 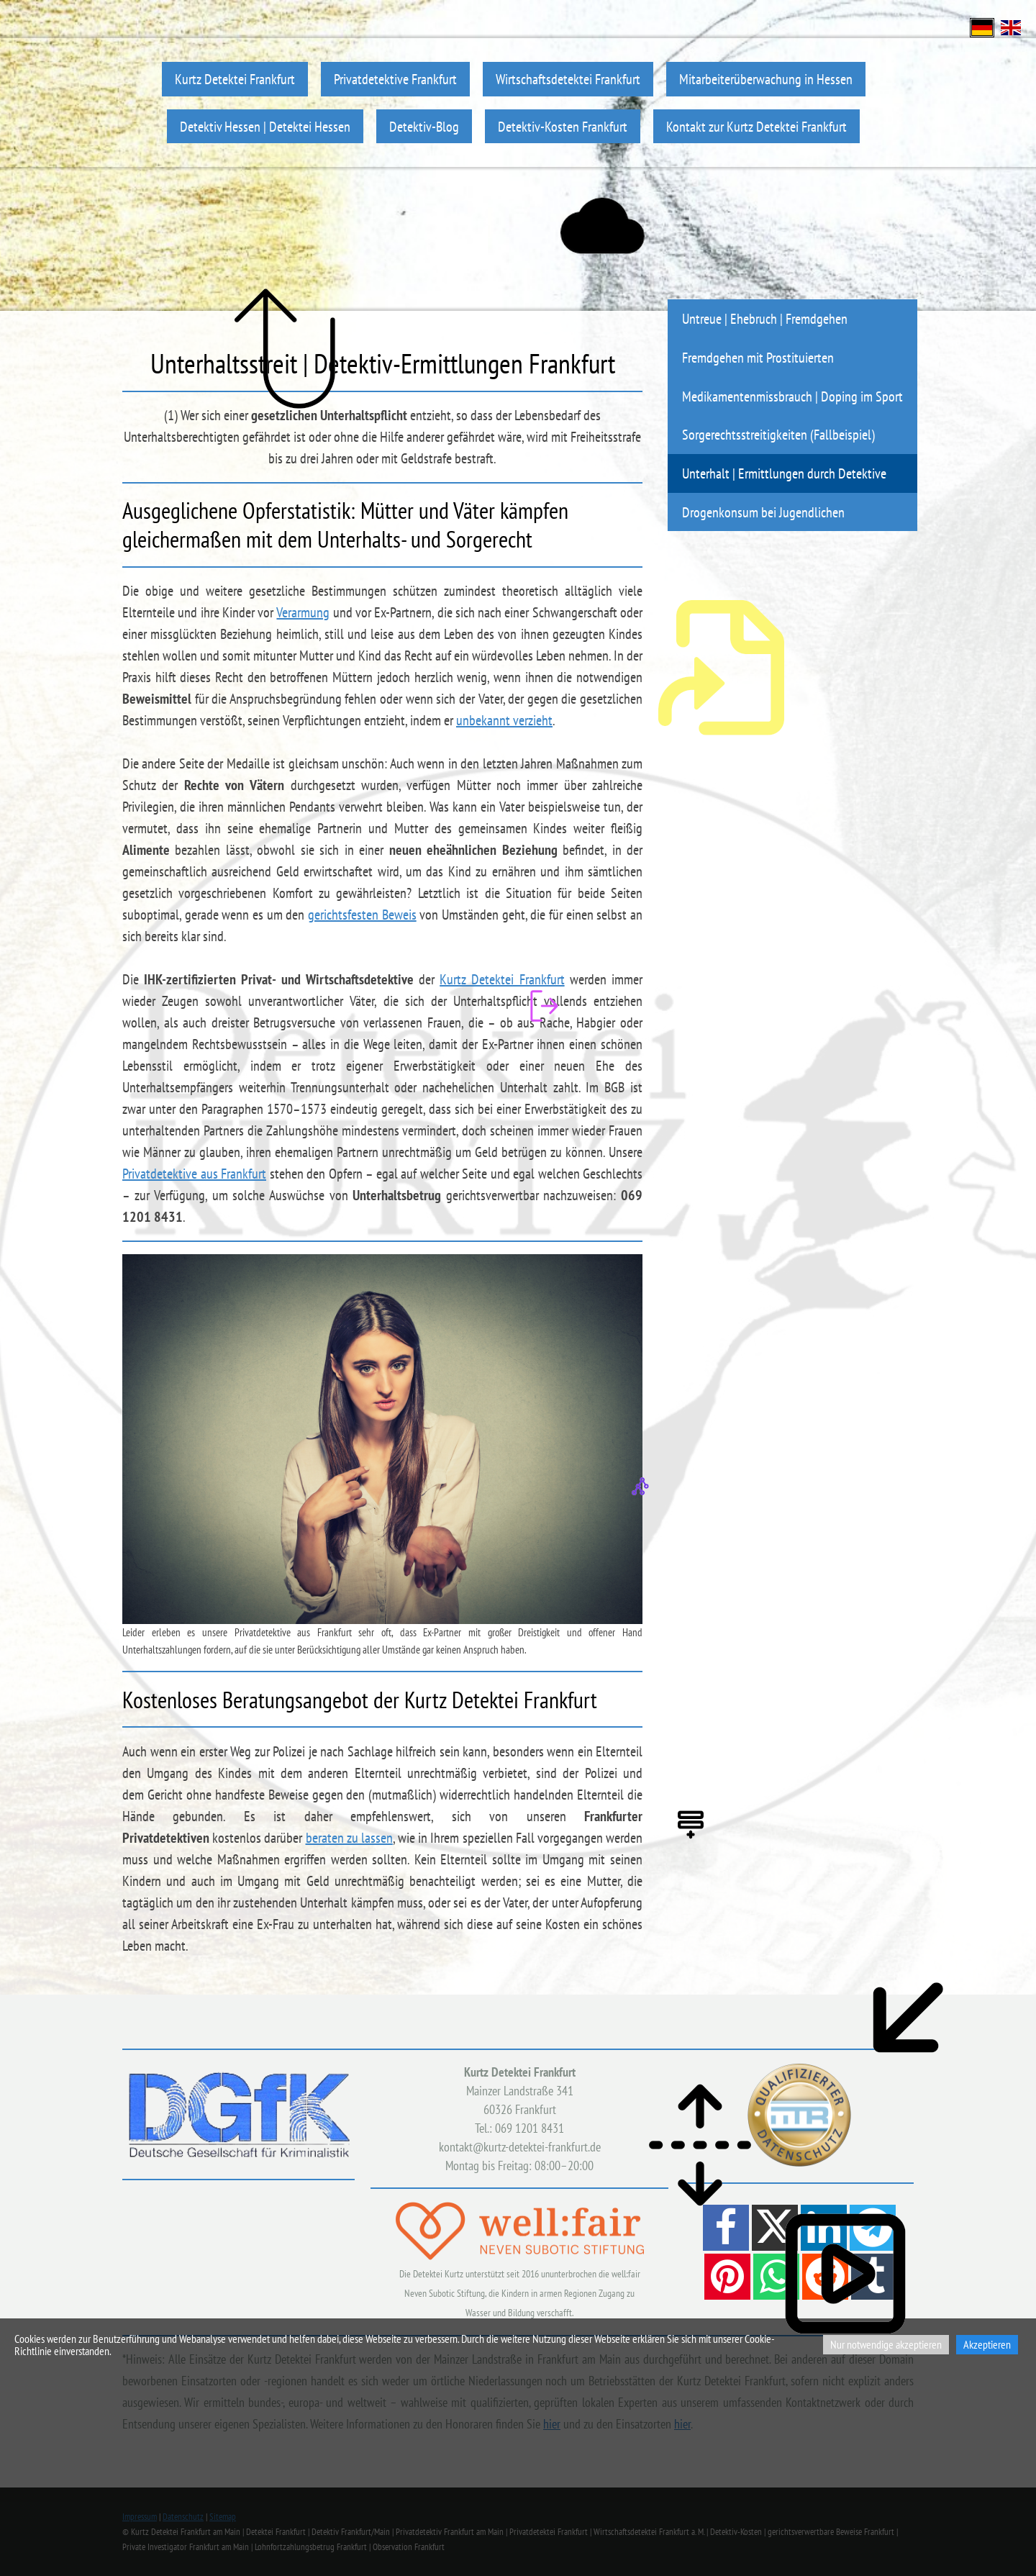 What do you see at coordinates (845, 2274) in the screenshot?
I see `play video or media content` at bounding box center [845, 2274].